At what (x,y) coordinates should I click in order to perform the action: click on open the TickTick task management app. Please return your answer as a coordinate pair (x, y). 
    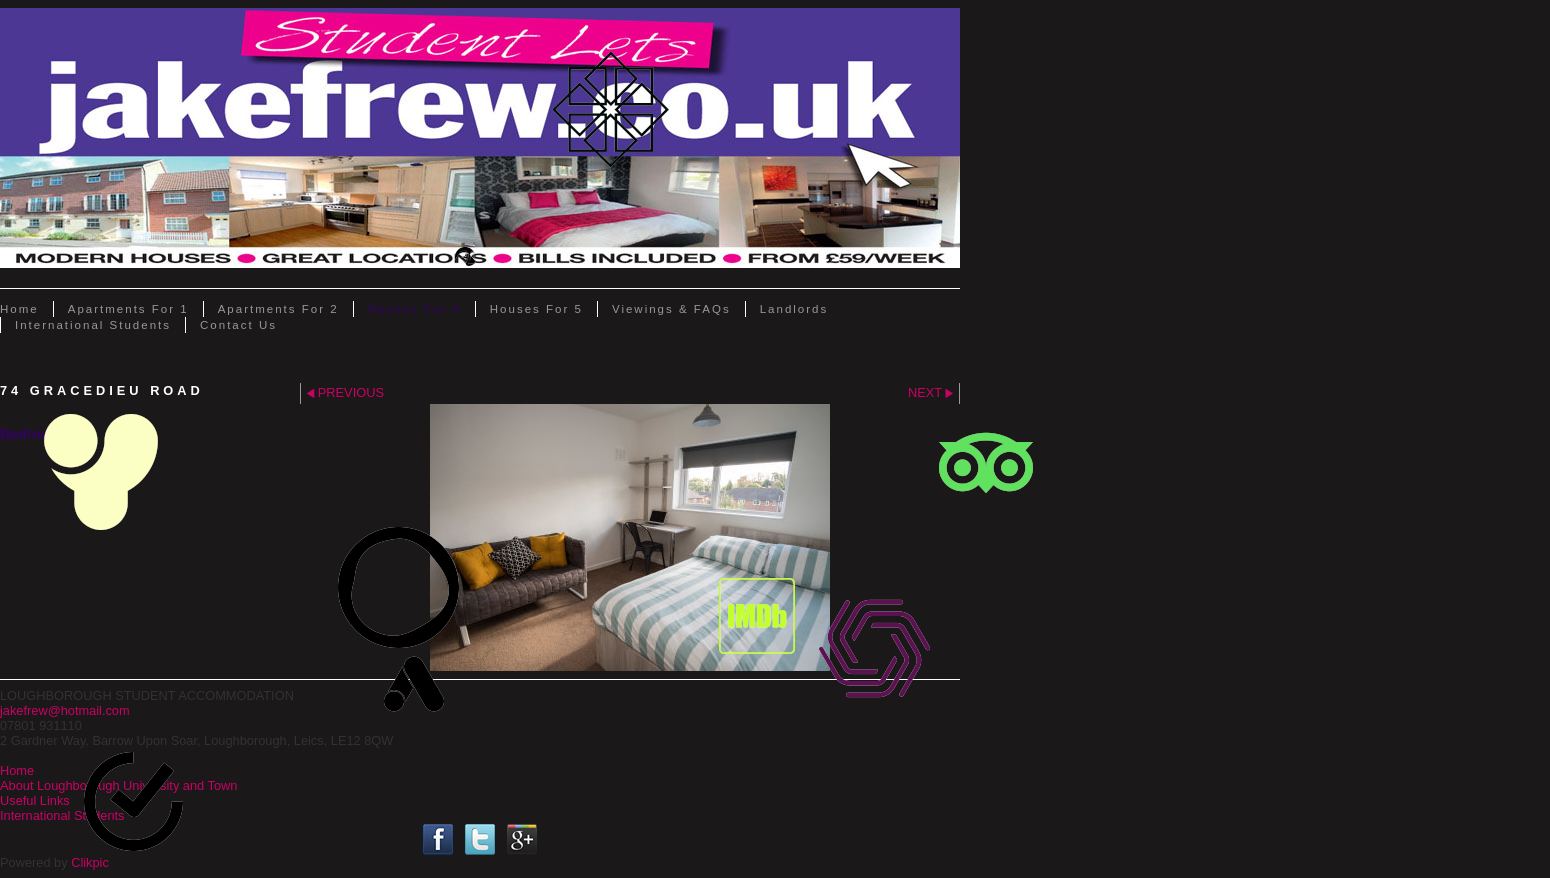
    Looking at the image, I should click on (133, 801).